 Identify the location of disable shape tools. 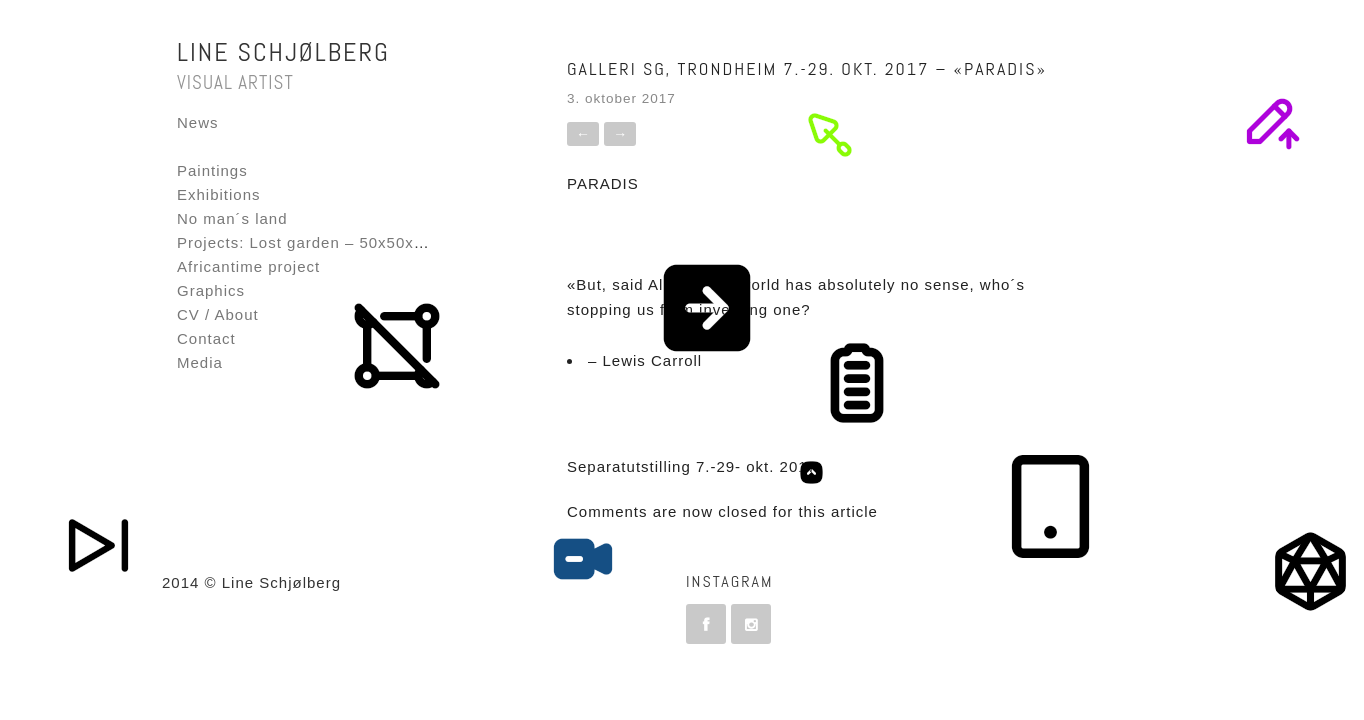
(397, 346).